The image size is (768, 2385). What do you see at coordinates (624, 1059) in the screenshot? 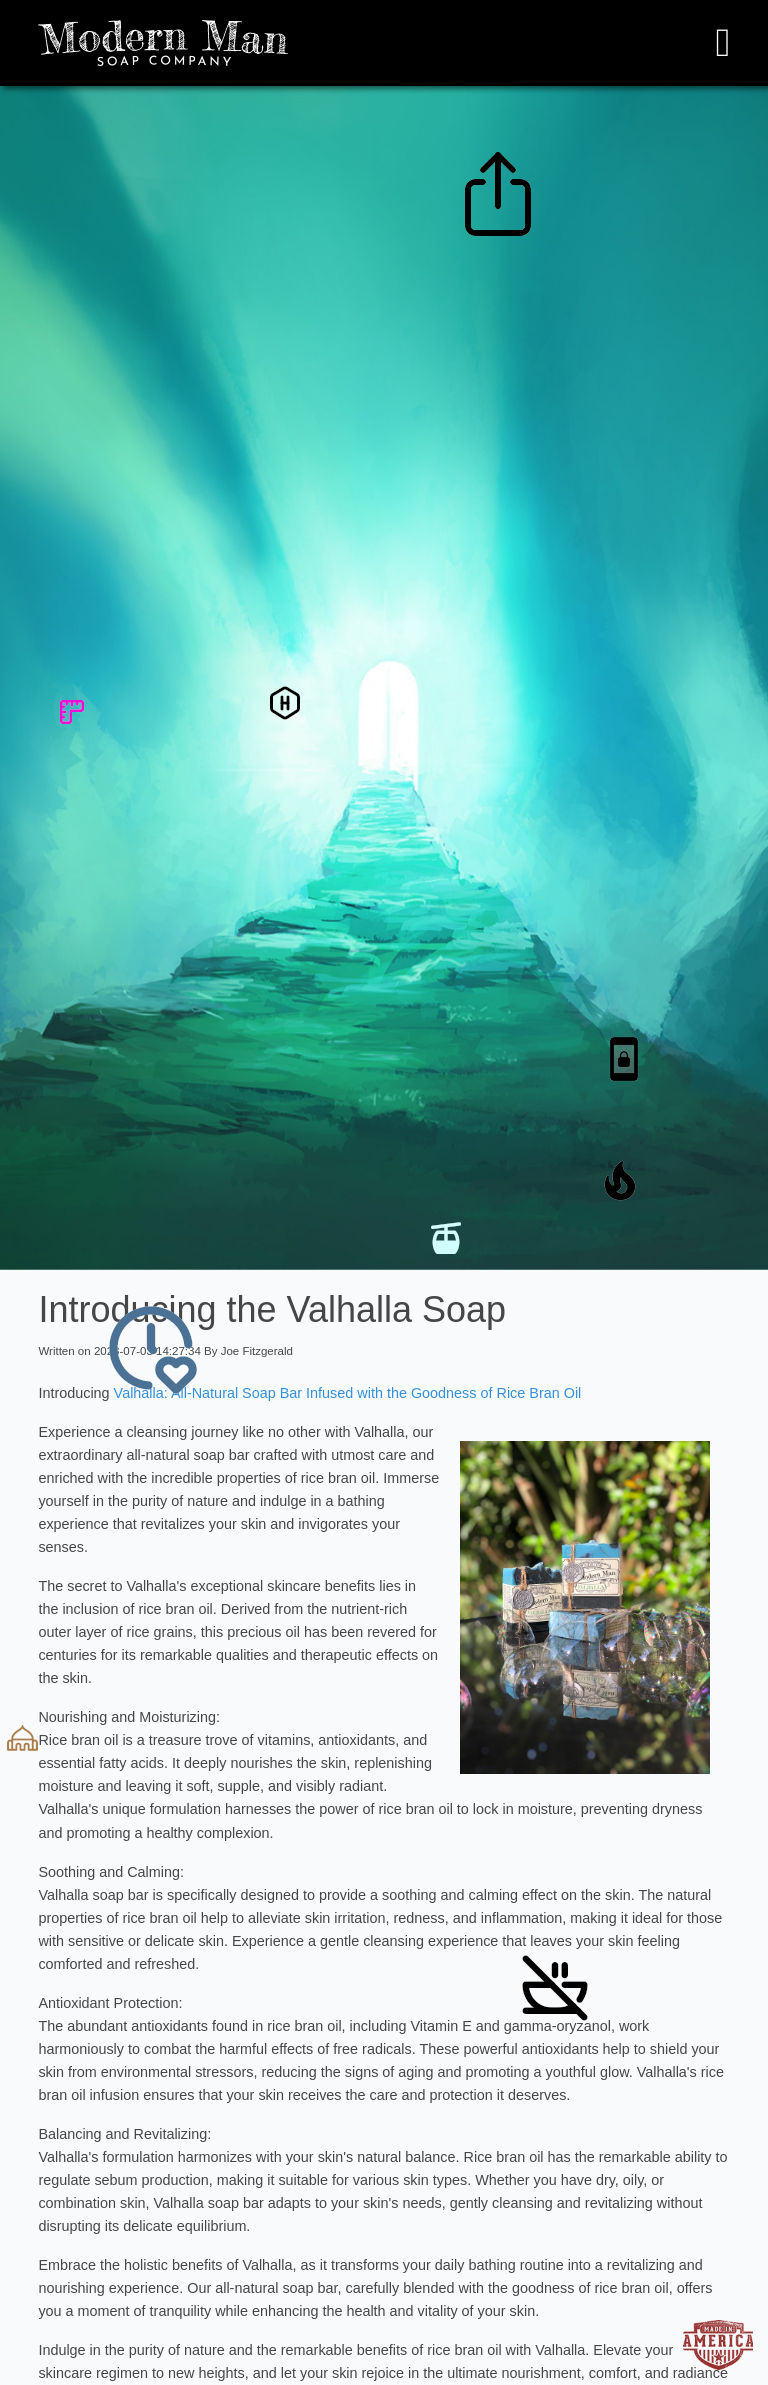
I see `lock screen orientation to portrait mode` at bounding box center [624, 1059].